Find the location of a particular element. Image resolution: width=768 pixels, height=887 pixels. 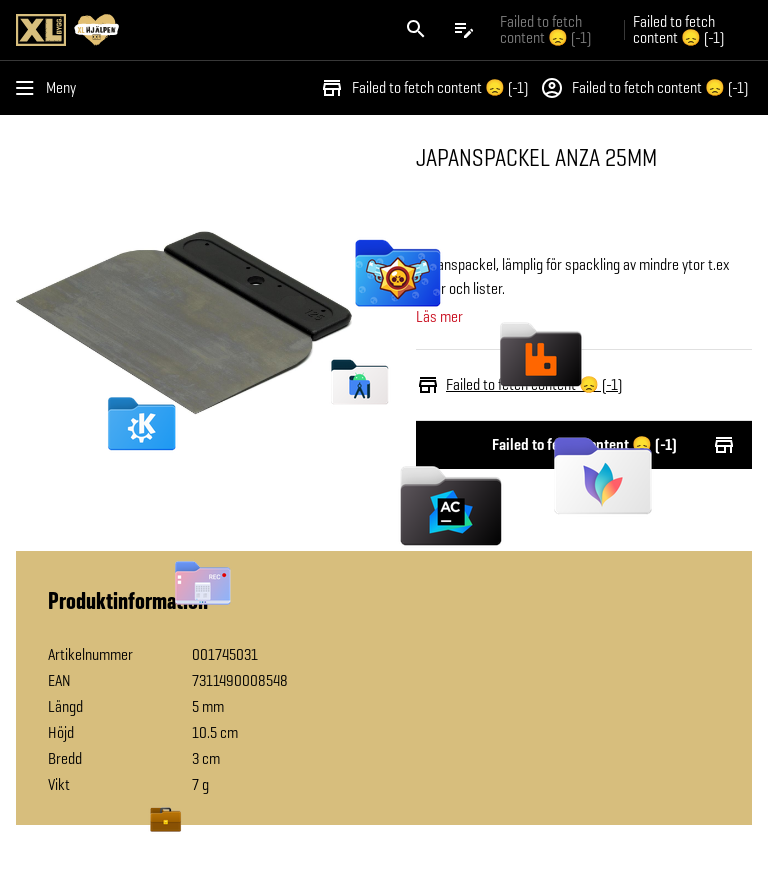

open mindnode documents folder is located at coordinates (602, 478).